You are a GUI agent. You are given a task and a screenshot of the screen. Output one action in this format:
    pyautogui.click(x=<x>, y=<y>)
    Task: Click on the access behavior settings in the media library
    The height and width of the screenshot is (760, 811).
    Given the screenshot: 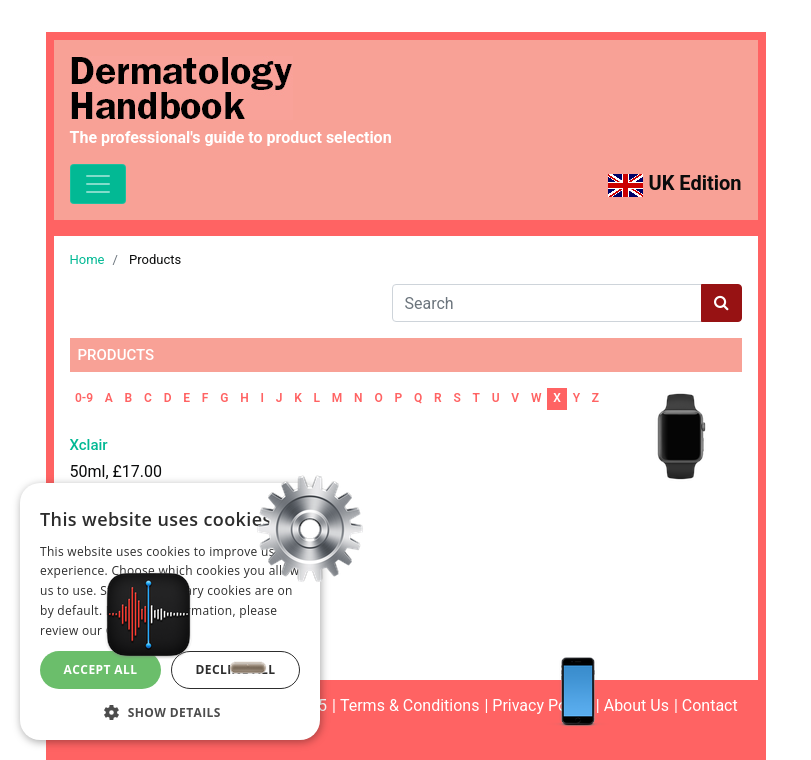 What is the action you would take?
    pyautogui.click(x=310, y=529)
    